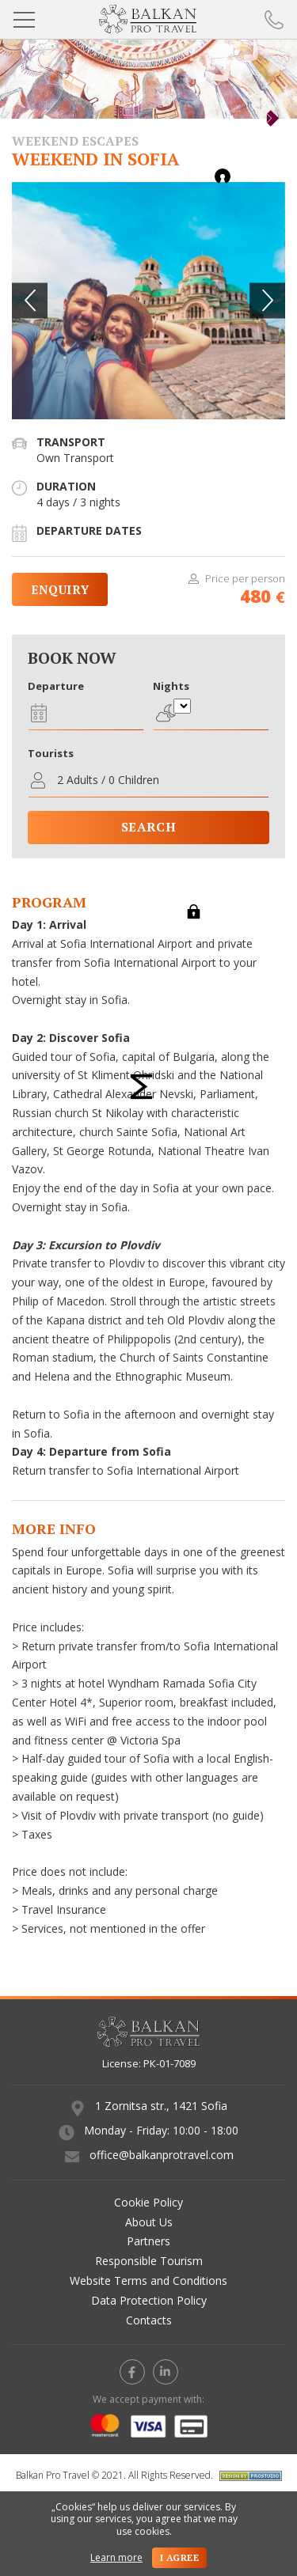 The image size is (297, 2576). I want to click on indicates a locked or secured item, so click(193, 911).